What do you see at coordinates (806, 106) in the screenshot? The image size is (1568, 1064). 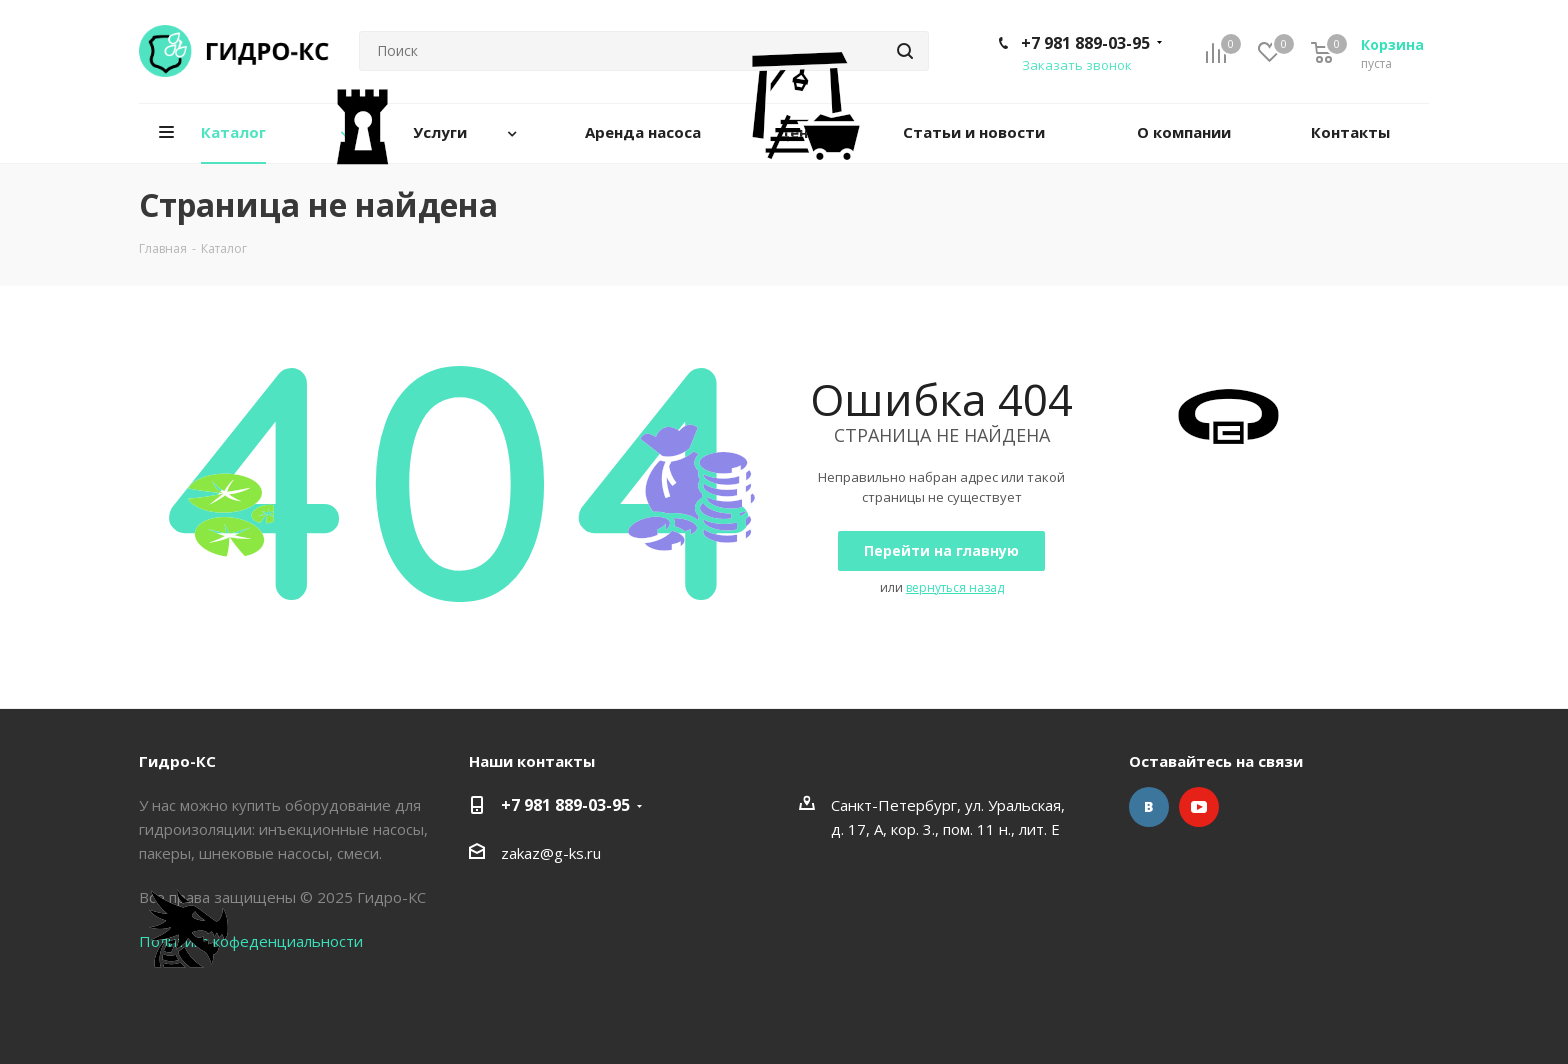 I see `access gold mine resource building` at bounding box center [806, 106].